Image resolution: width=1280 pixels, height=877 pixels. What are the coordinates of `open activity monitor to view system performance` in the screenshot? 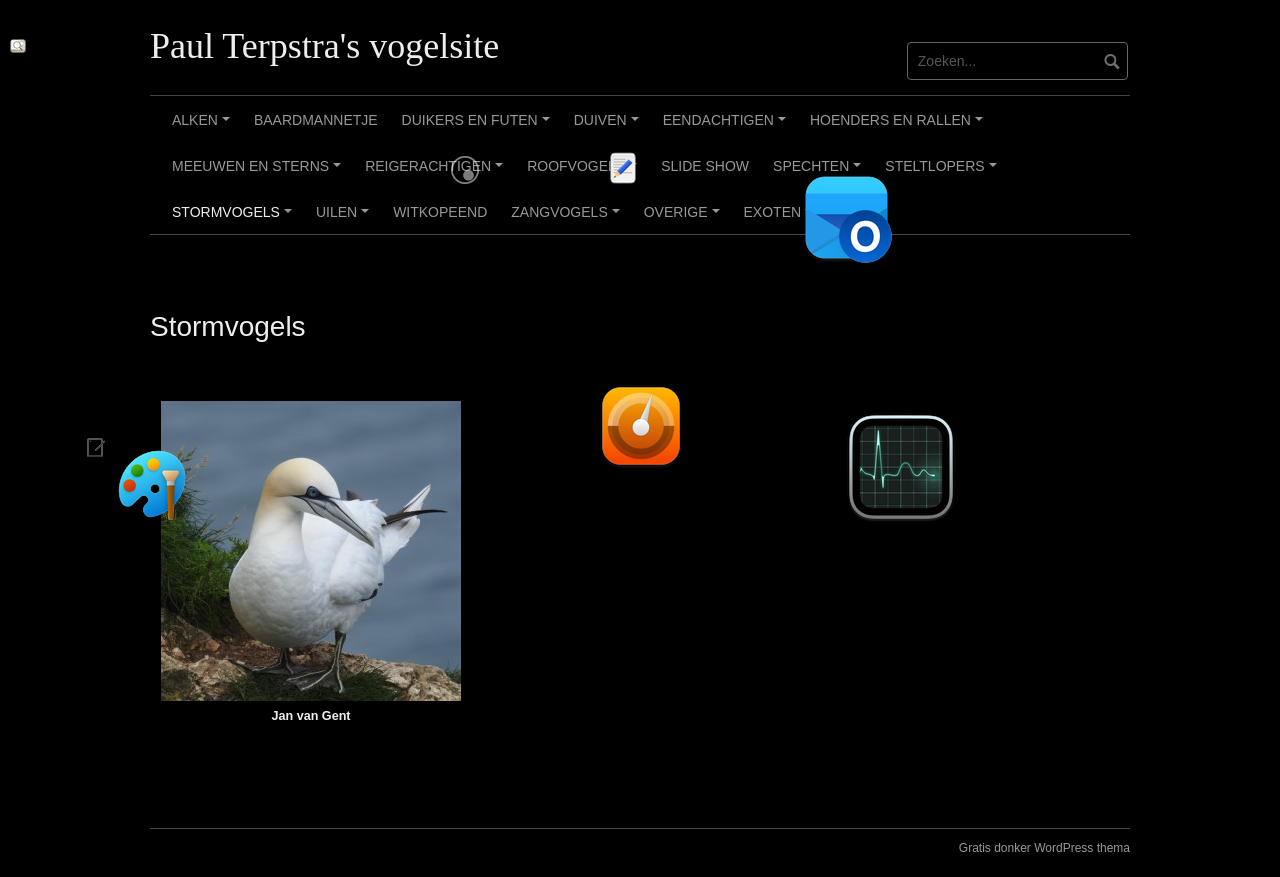 It's located at (901, 467).